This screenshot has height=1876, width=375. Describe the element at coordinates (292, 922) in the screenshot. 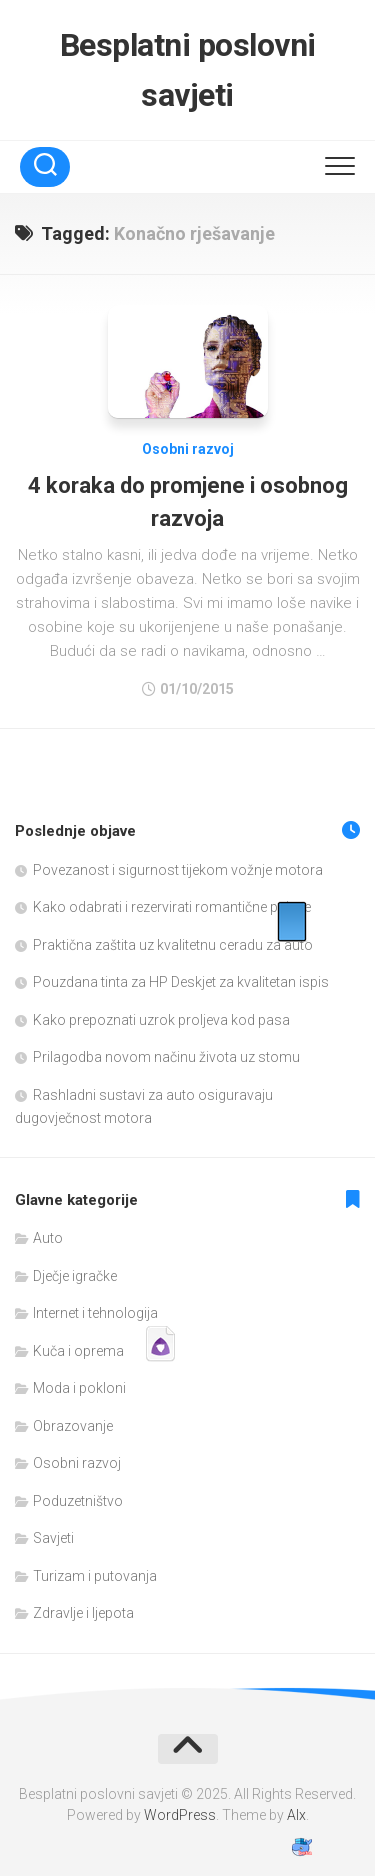

I see `iPad Pro device connected to your system` at that location.